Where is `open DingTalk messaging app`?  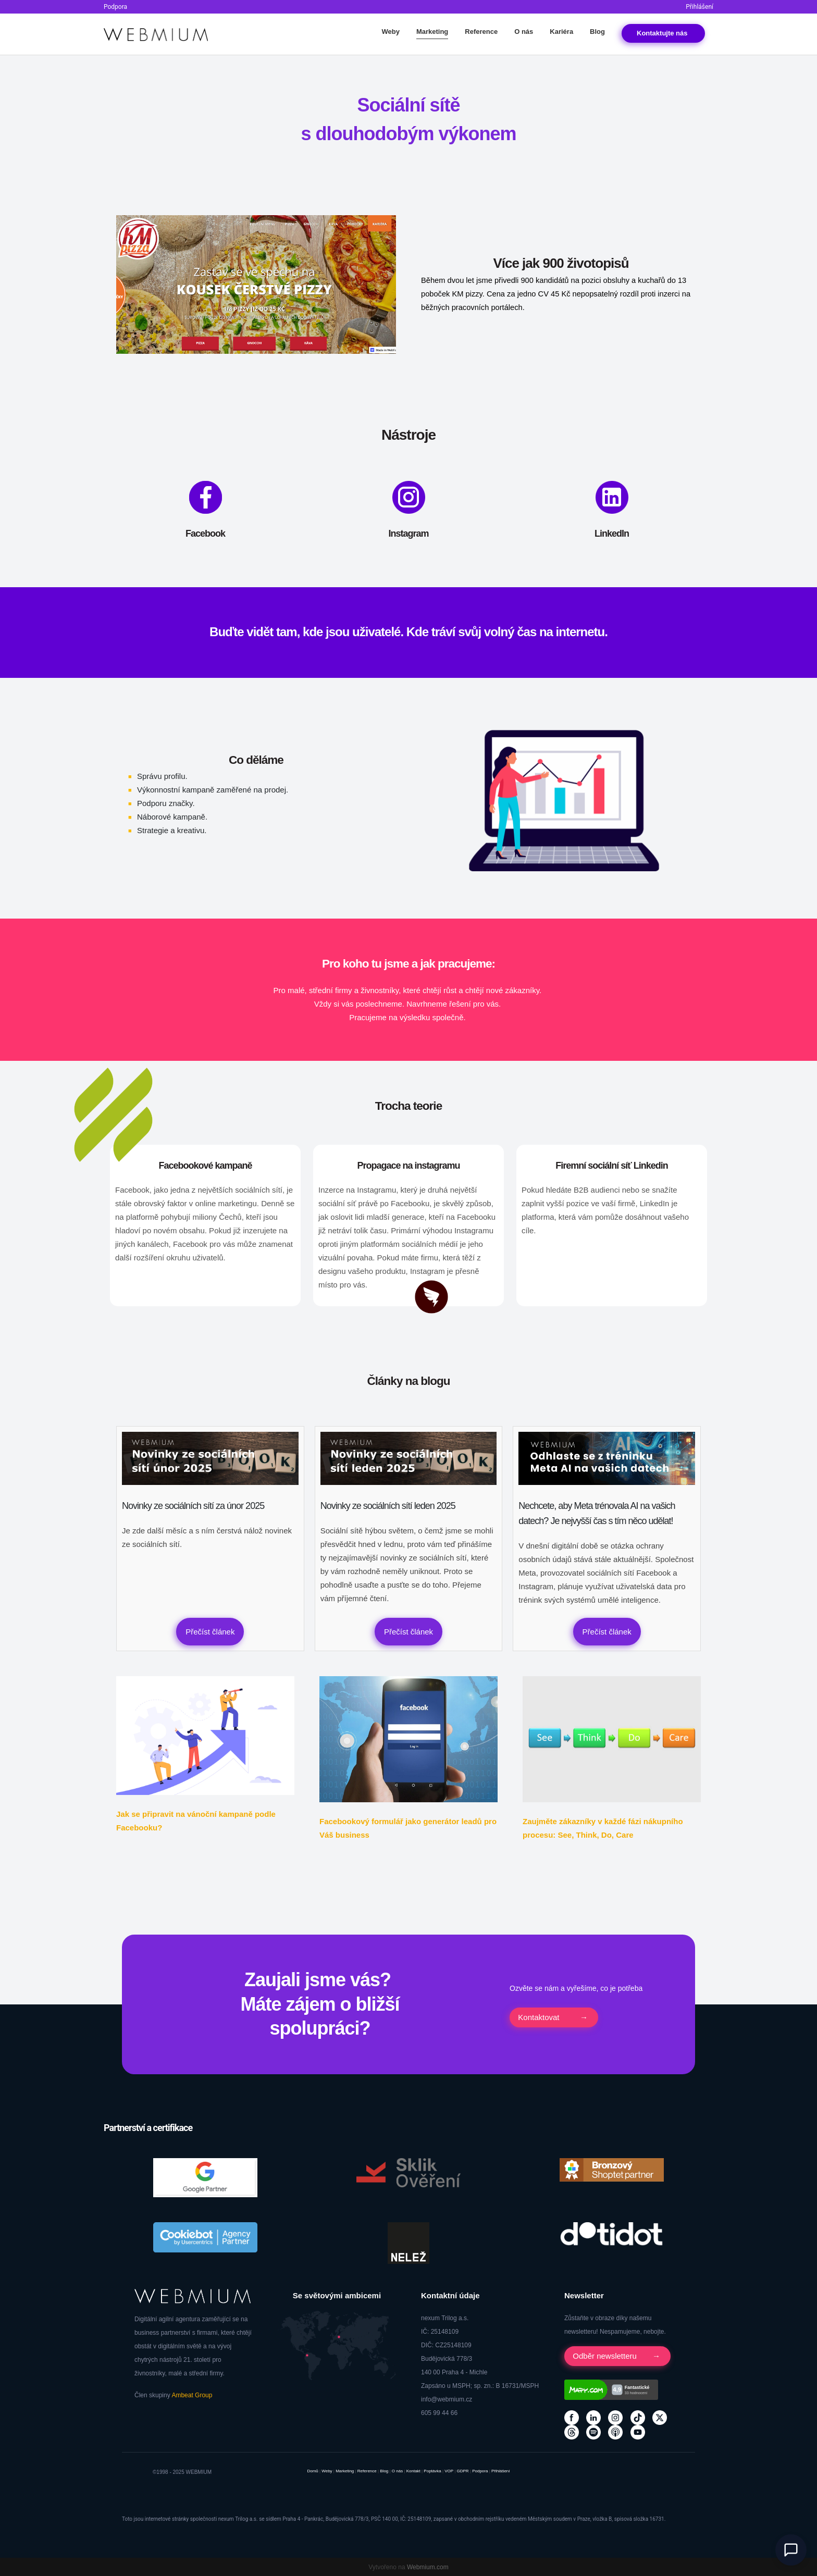
open DingTalk messaging app is located at coordinates (431, 1297).